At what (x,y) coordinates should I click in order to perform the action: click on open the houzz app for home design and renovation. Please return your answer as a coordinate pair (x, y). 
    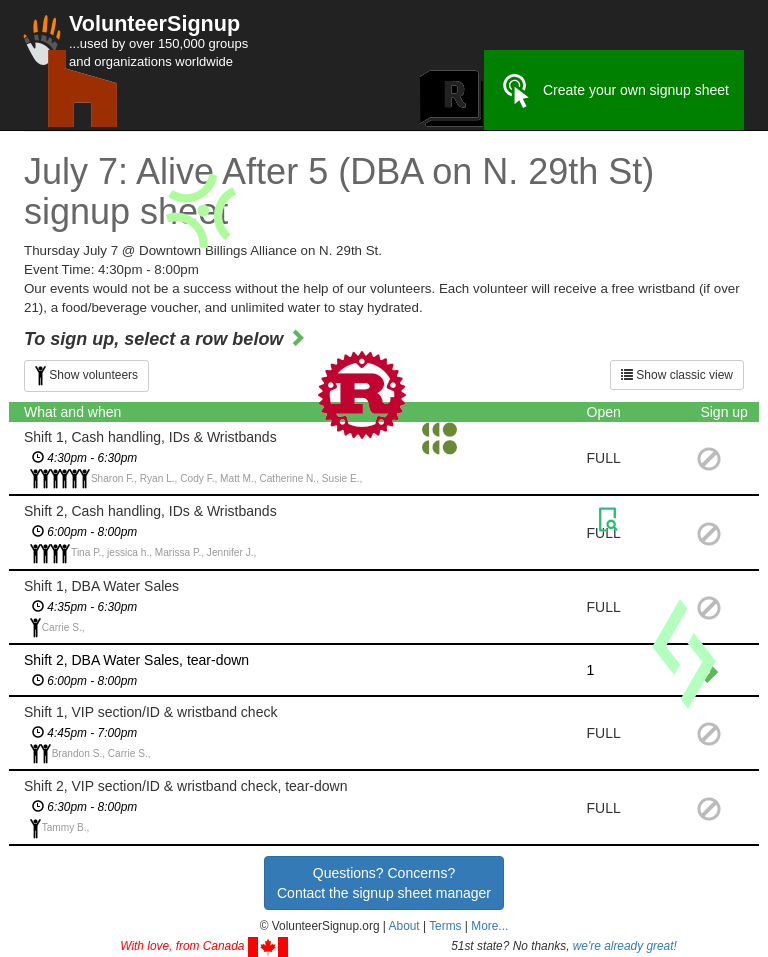
    Looking at the image, I should click on (82, 88).